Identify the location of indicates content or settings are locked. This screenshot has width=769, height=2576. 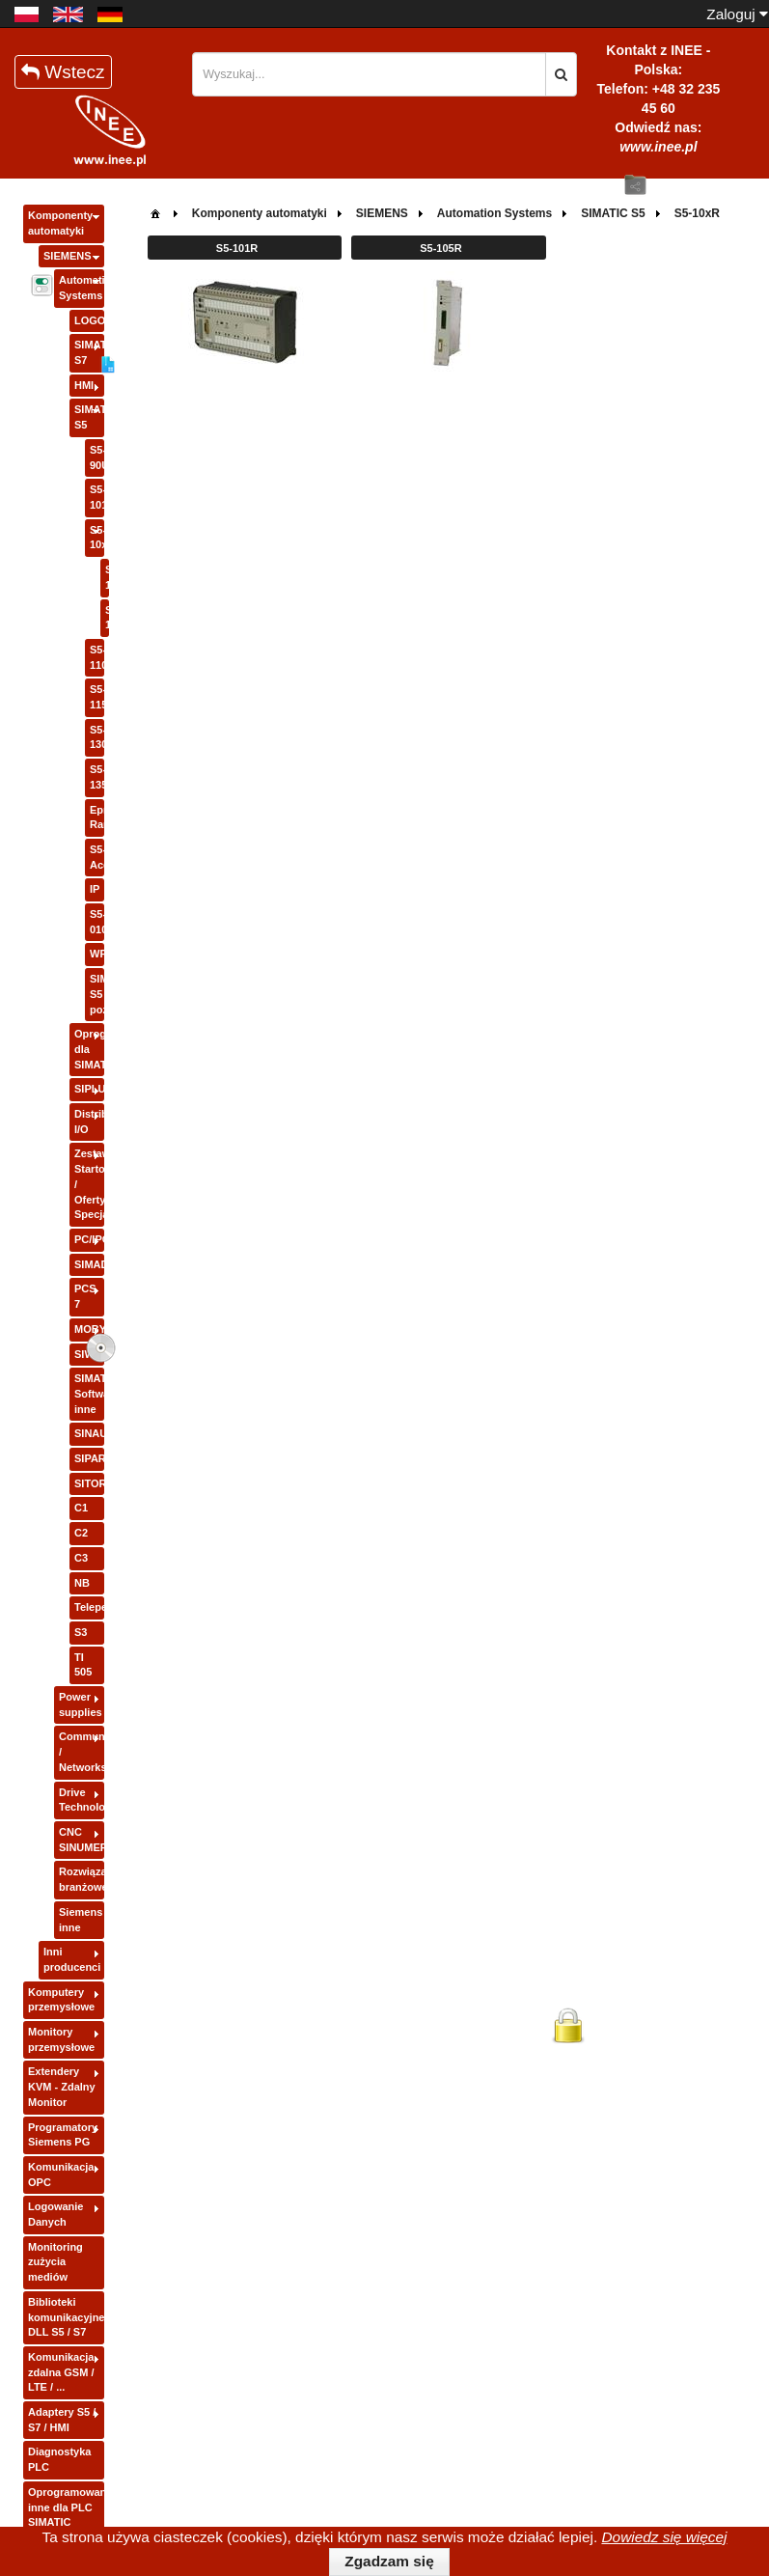
(569, 2026).